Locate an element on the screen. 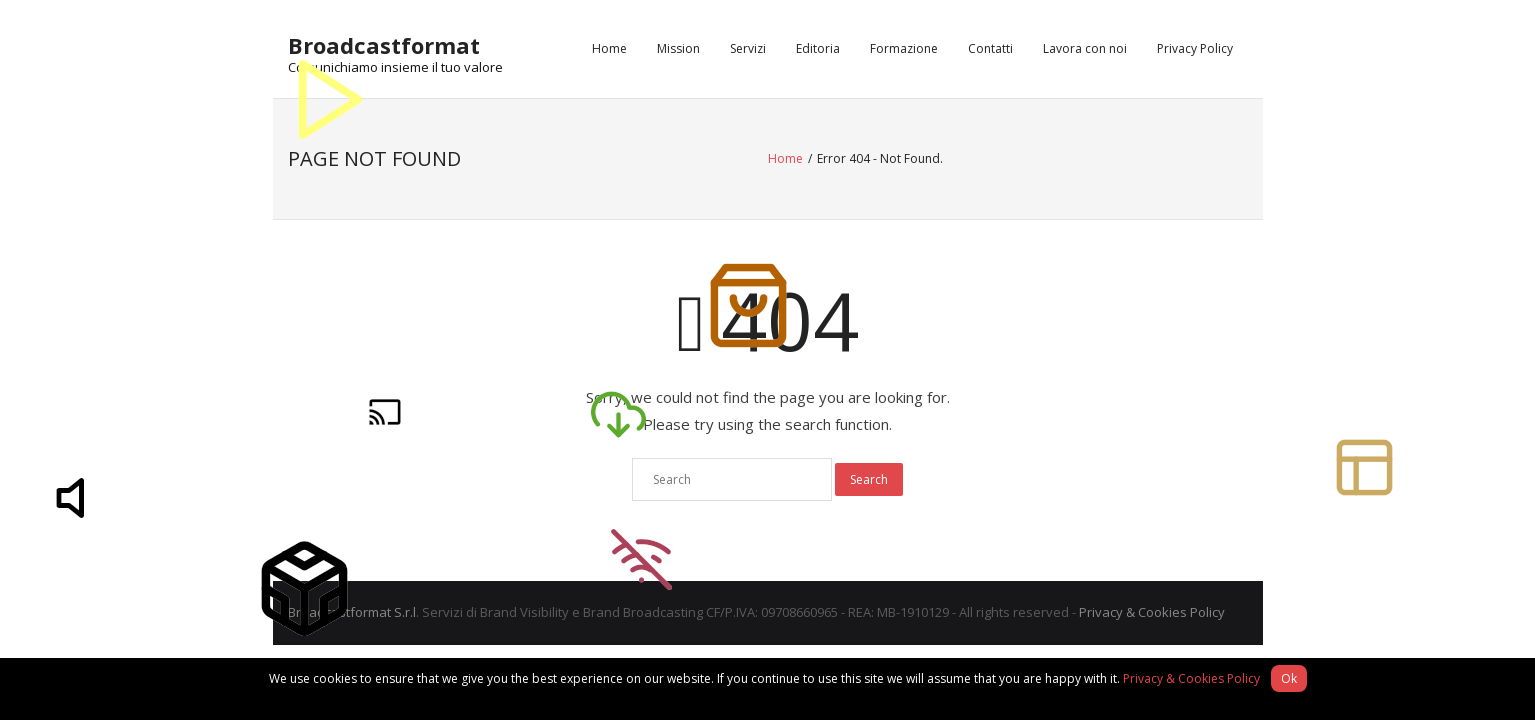 The height and width of the screenshot is (720, 1535). adjust volume settings is located at coordinates (84, 498).